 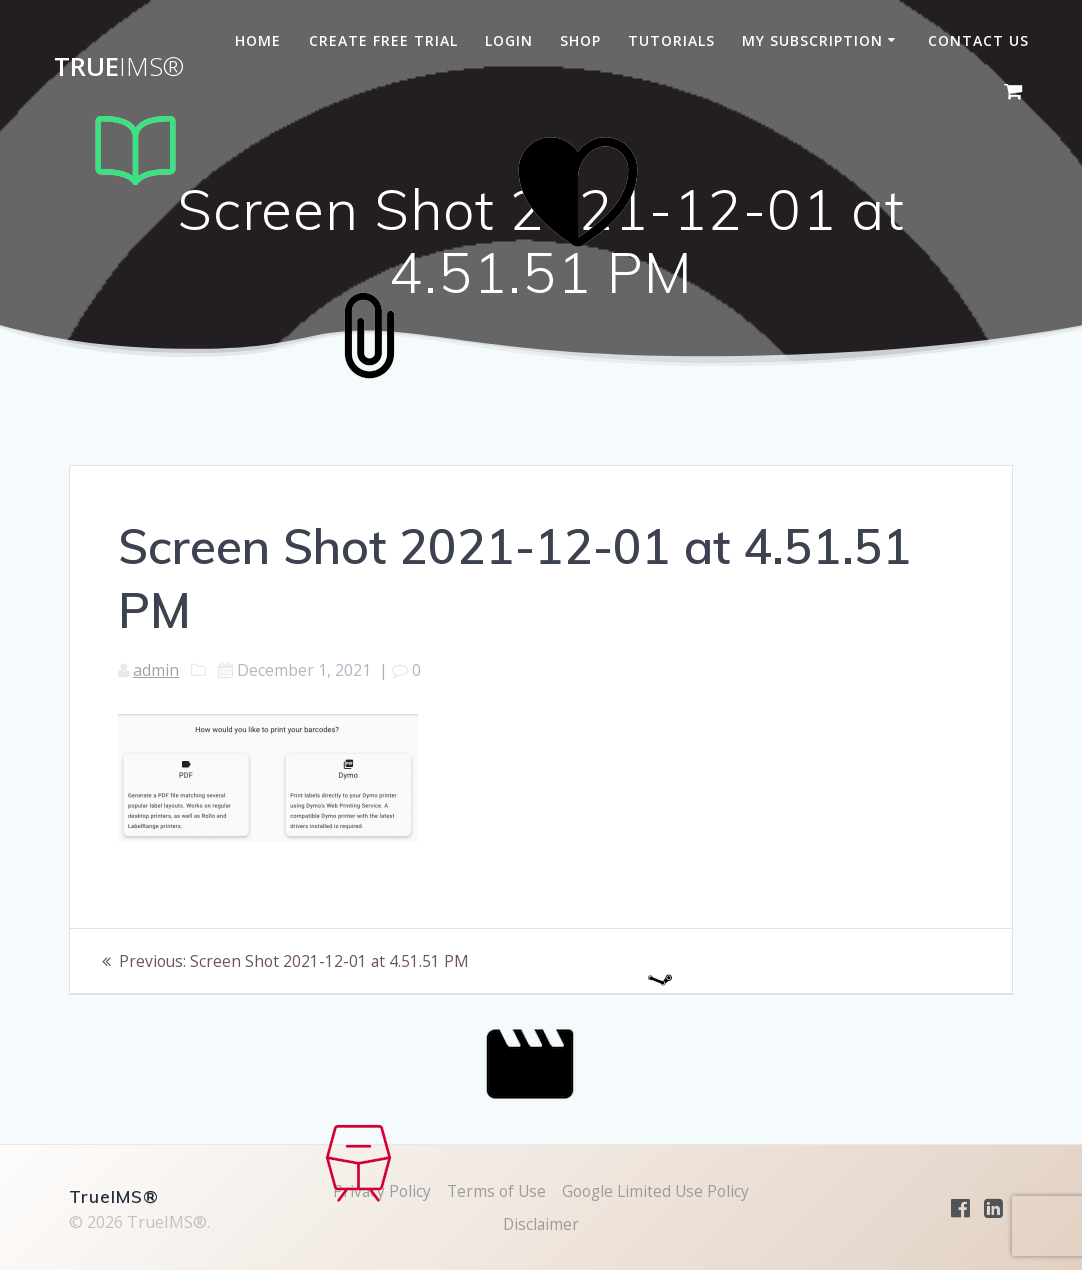 What do you see at coordinates (578, 192) in the screenshot?
I see `indicates partial like or favorite status` at bounding box center [578, 192].